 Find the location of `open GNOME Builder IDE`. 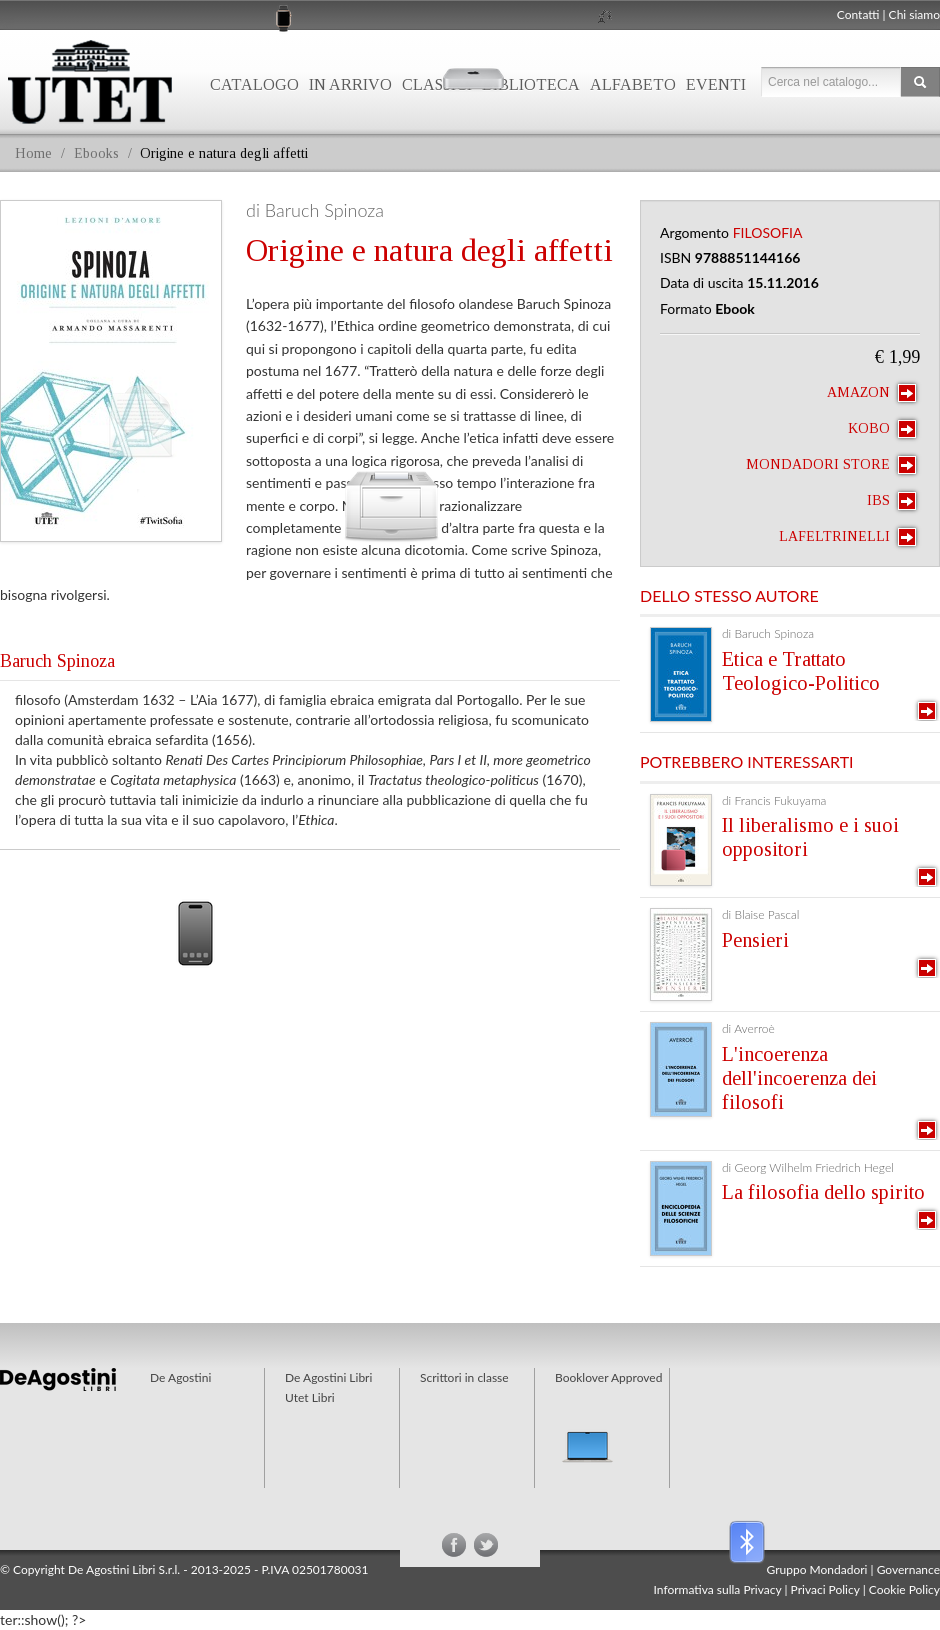

open GNOME Builder IDE is located at coordinates (605, 16).